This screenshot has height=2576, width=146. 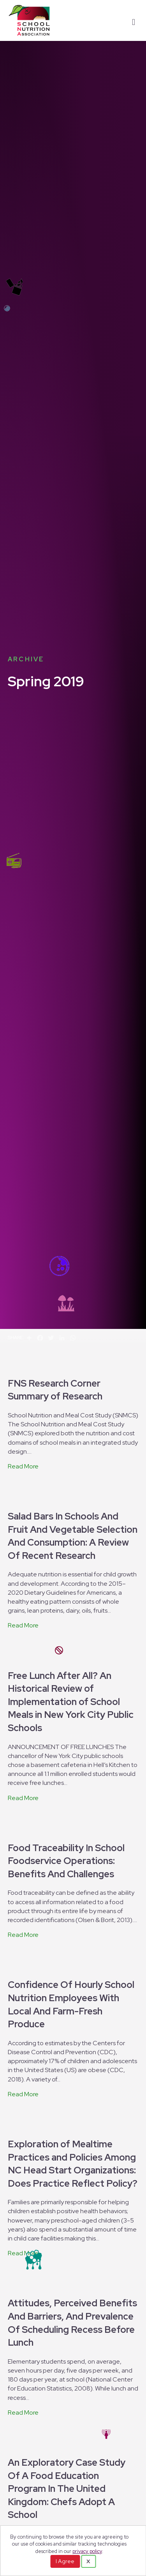 I want to click on indicates a blocked or prohibited action, so click(x=59, y=1650).